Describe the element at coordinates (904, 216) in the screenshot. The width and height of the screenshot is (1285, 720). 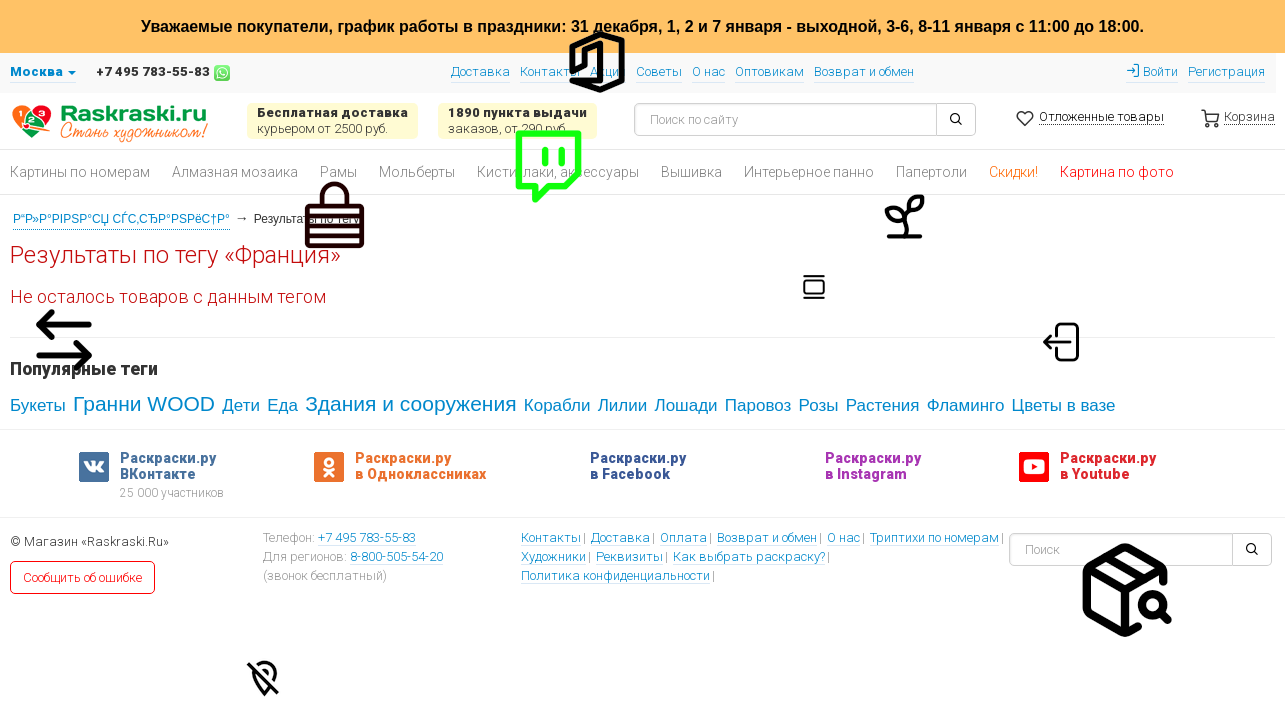
I see `indicates growth or progress` at that location.